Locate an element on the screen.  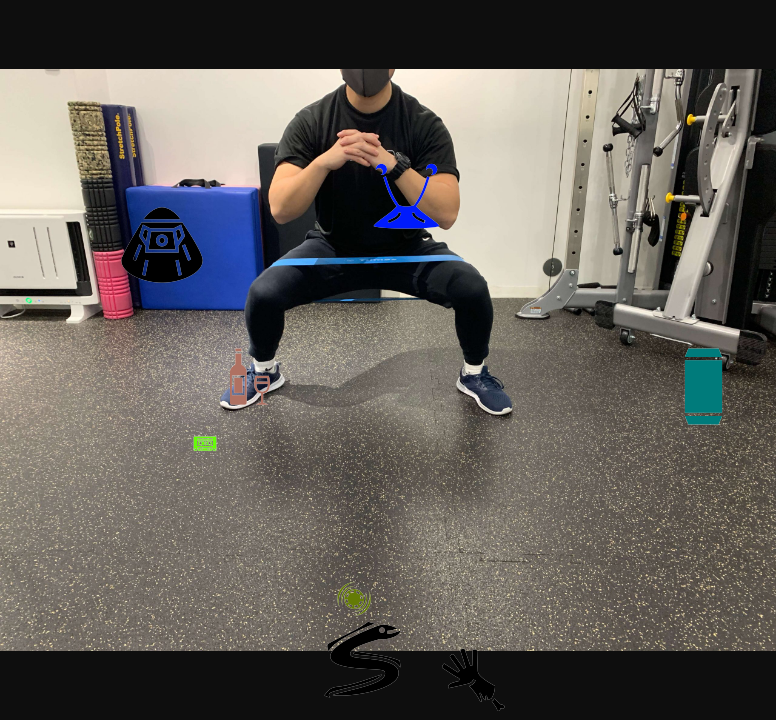
access retro or vintage audio content is located at coordinates (205, 444).